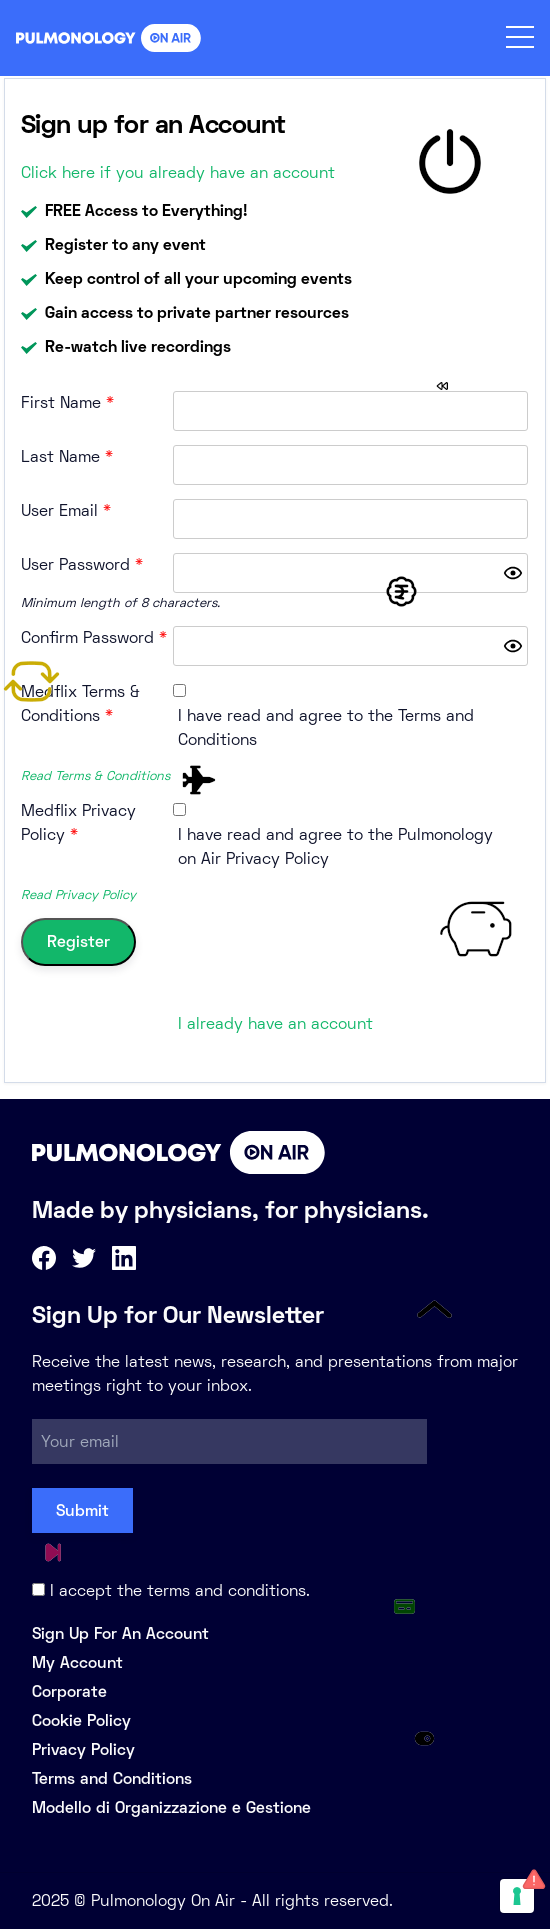  I want to click on manage payment methods, so click(404, 1606).